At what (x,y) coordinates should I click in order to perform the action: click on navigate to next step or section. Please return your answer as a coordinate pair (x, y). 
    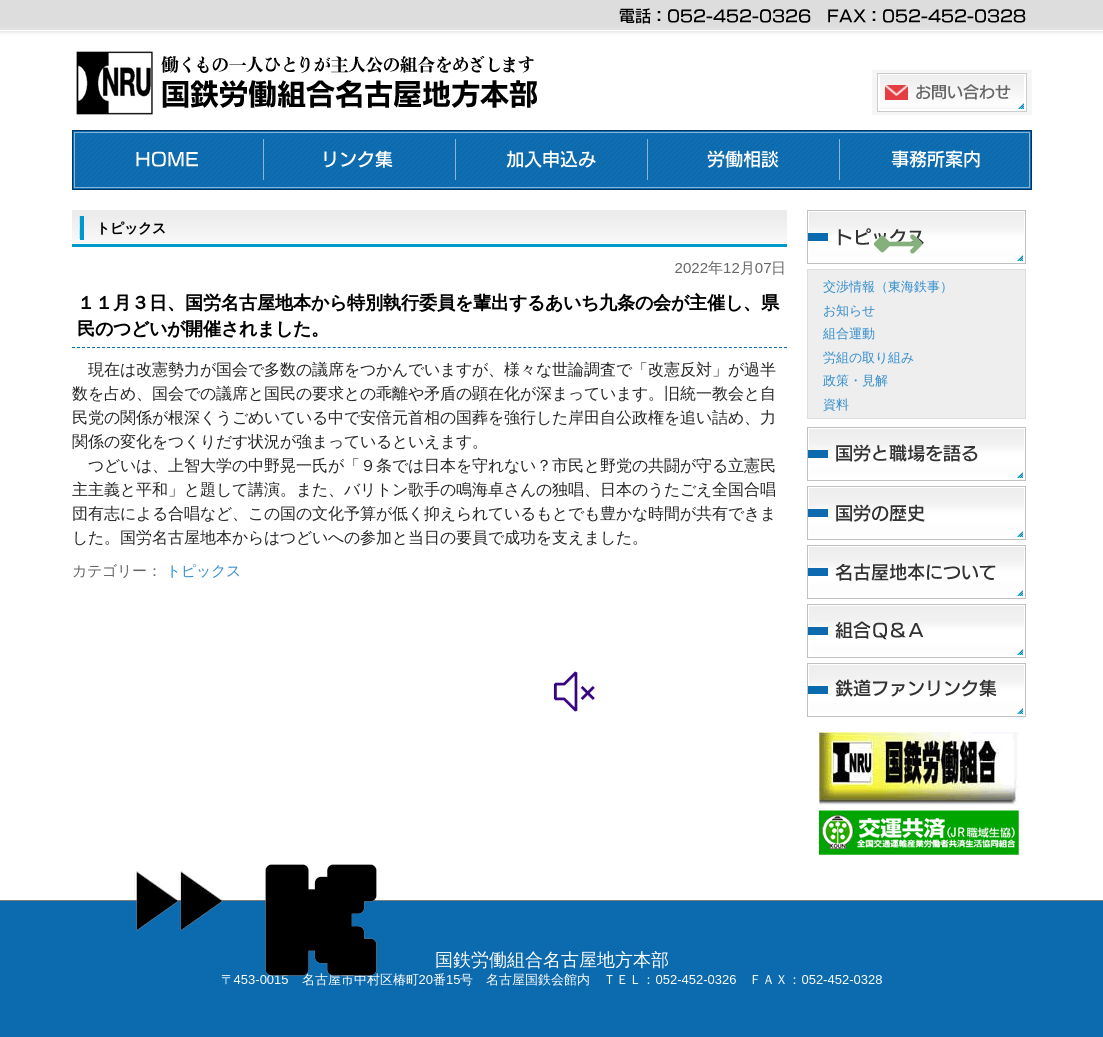
    Looking at the image, I should click on (898, 244).